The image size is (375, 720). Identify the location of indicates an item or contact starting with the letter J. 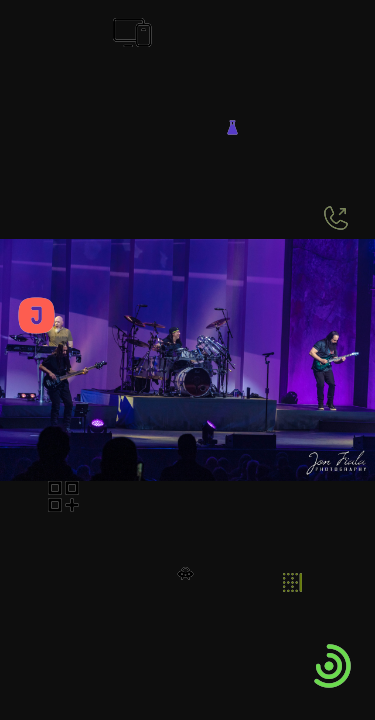
(36, 315).